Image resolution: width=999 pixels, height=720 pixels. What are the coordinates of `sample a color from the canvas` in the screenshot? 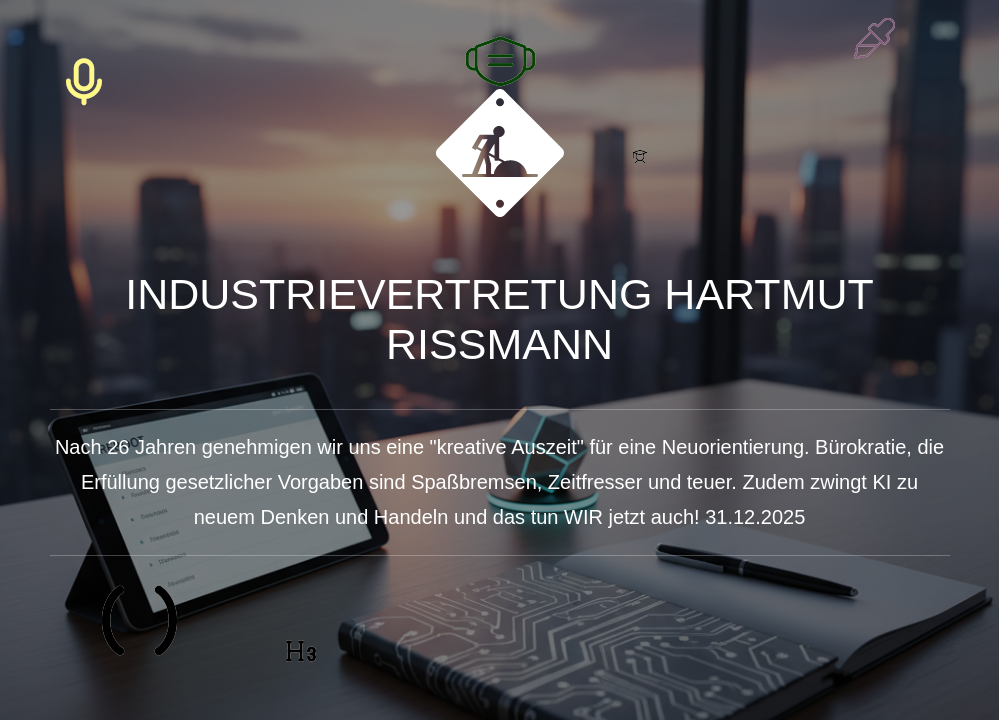 It's located at (874, 38).